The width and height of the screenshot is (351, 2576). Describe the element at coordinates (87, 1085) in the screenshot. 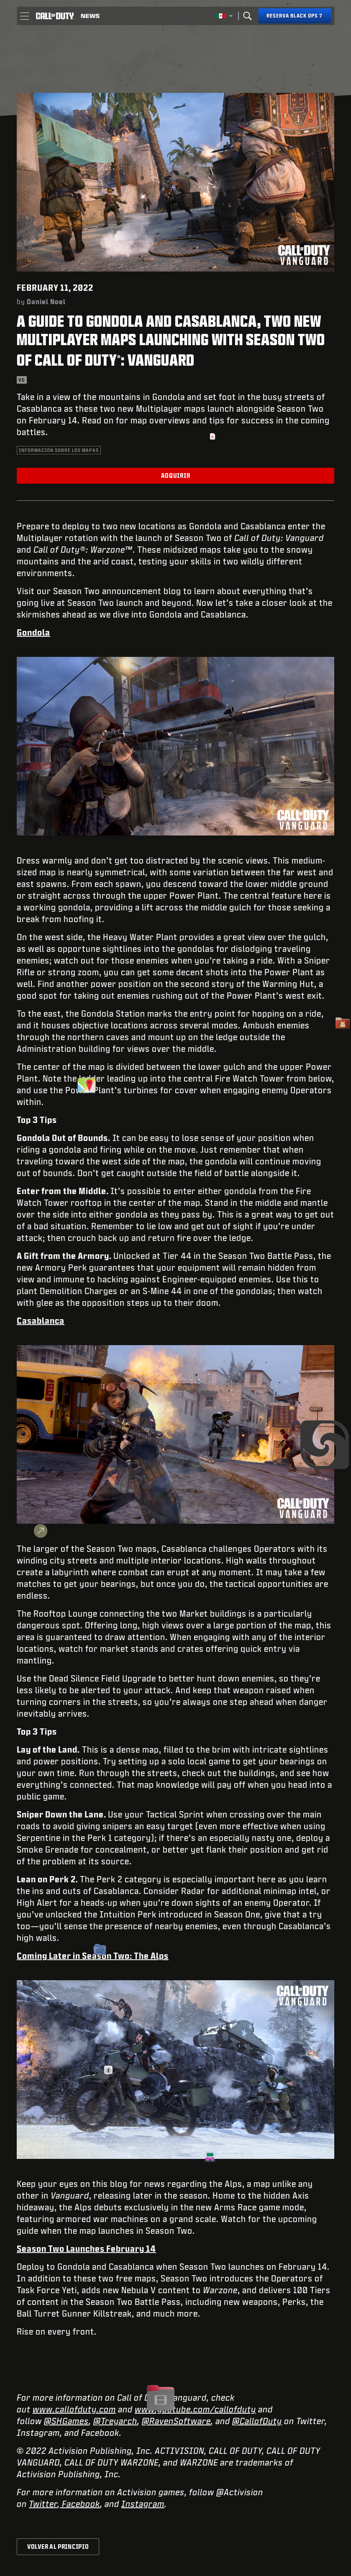

I see `open gnome maps application` at that location.